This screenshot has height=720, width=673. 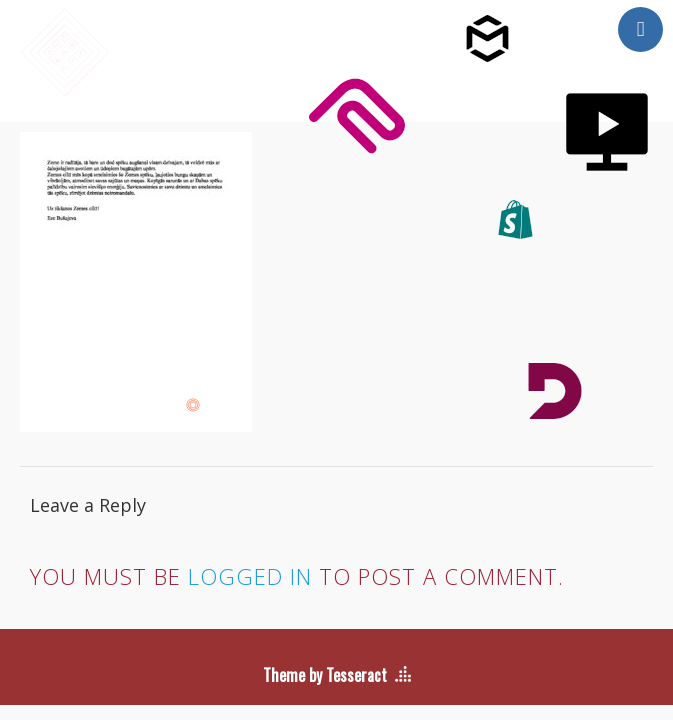 I want to click on rumahweb company logo, so click(x=357, y=116).